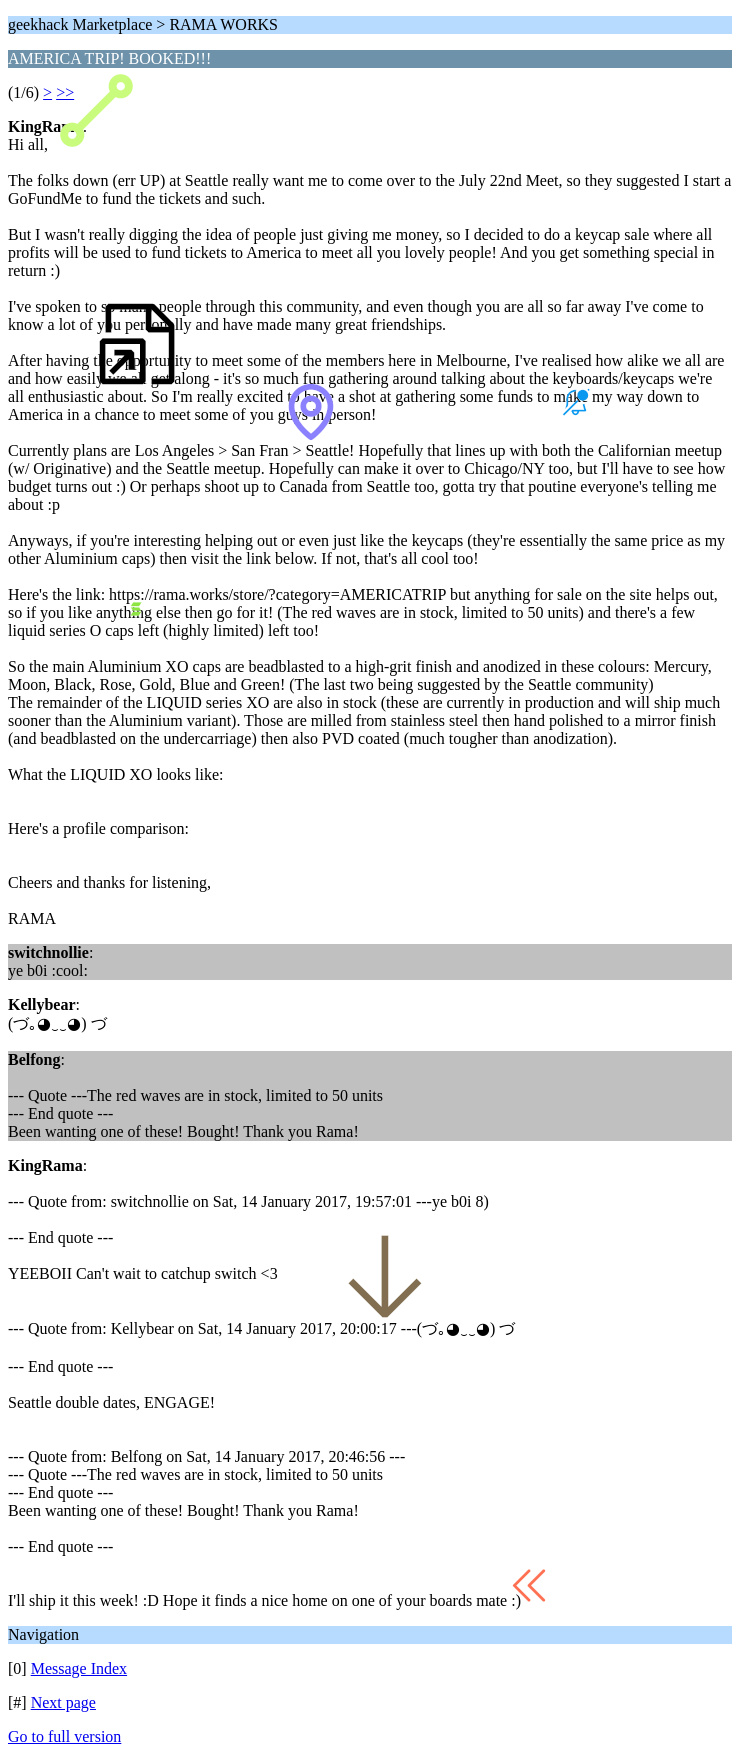 The width and height of the screenshot is (740, 1754). I want to click on go back to the beginning, so click(530, 1585).